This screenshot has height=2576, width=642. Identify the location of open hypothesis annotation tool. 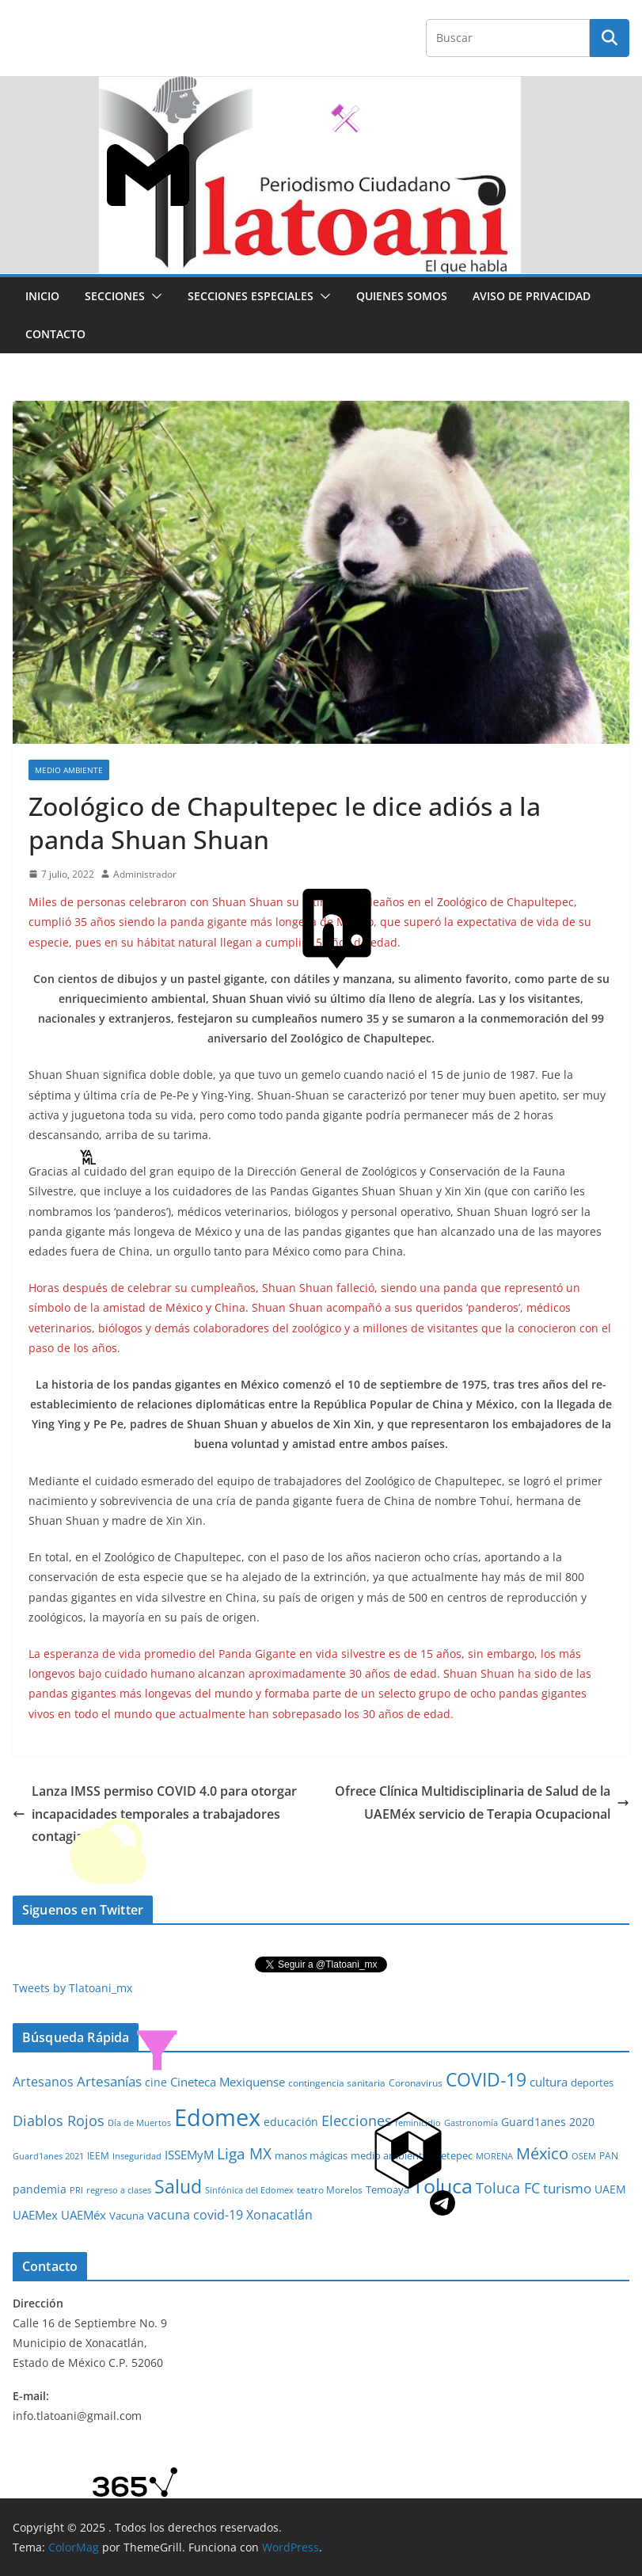
(336, 928).